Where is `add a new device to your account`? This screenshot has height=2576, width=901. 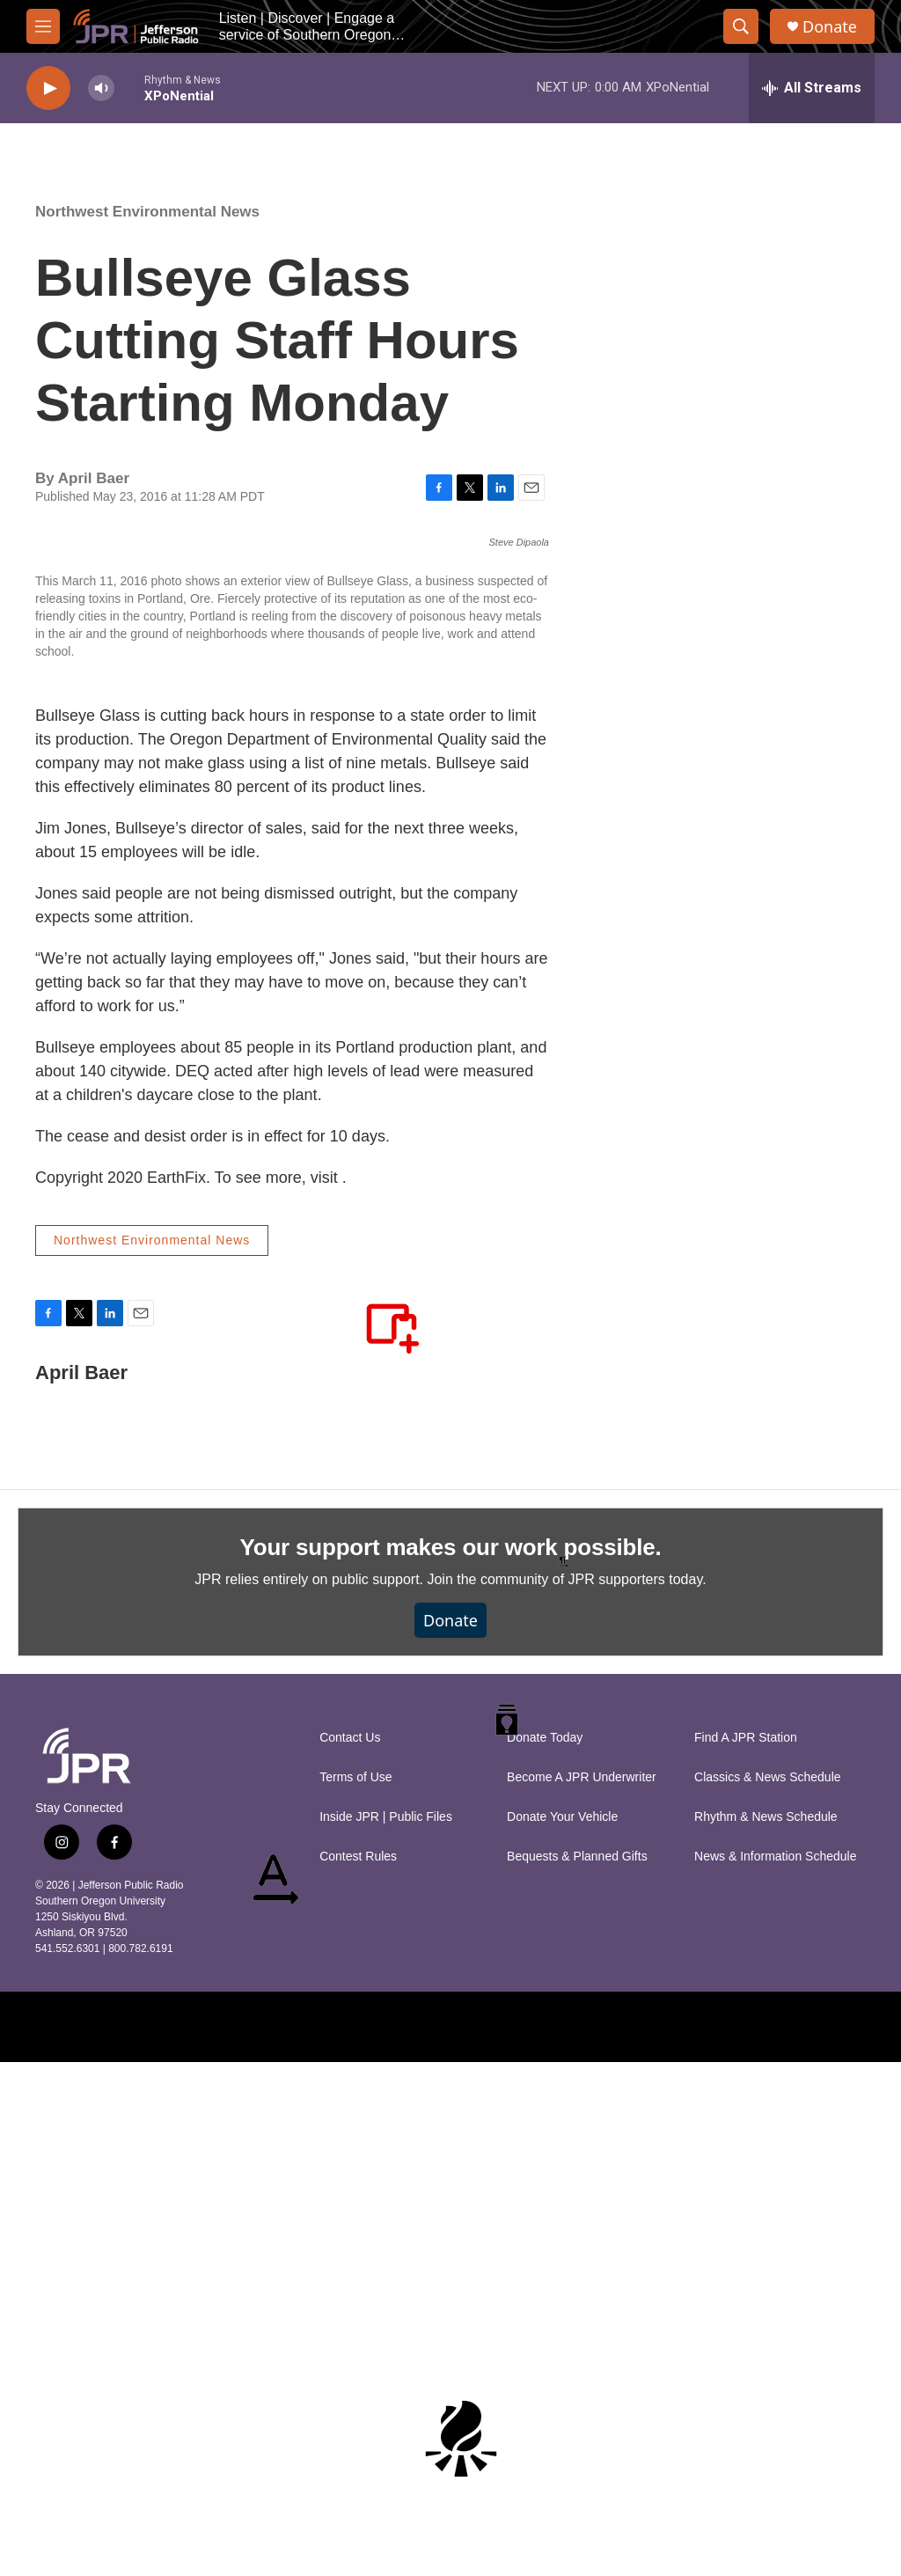
add a new device to your account is located at coordinates (392, 1326).